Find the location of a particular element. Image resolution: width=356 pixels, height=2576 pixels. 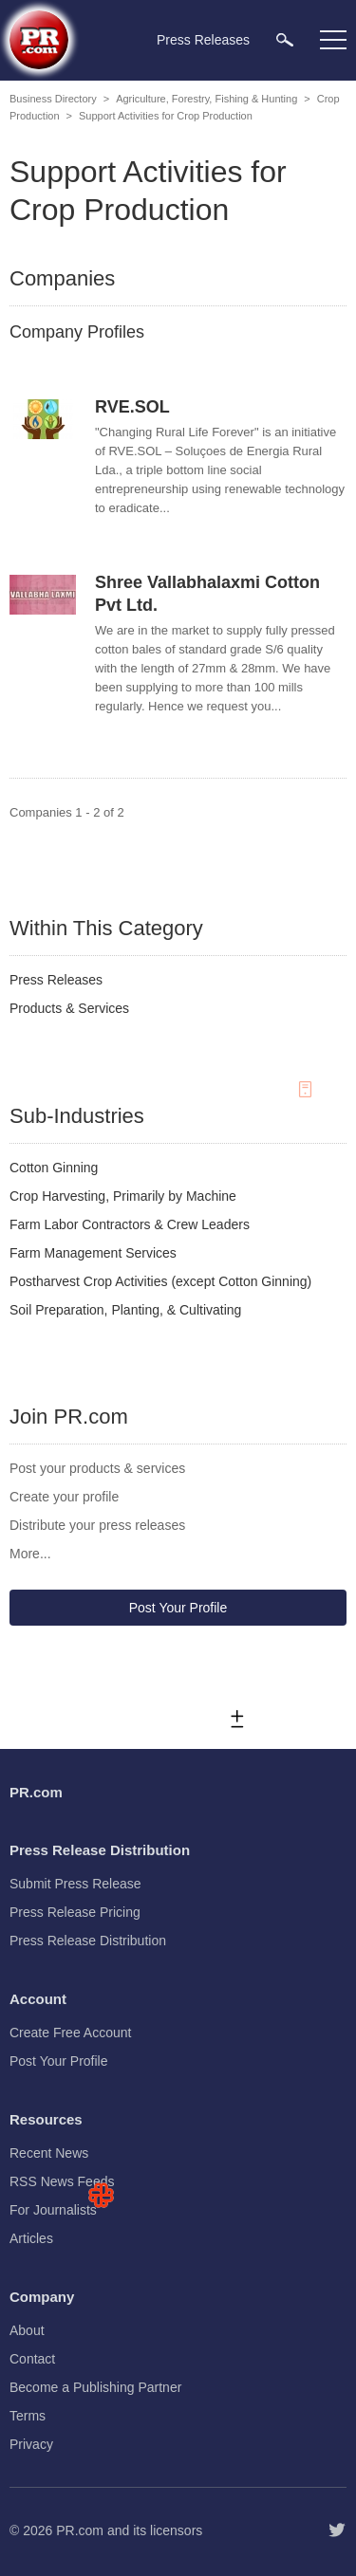

view code differences or changes is located at coordinates (236, 1719).